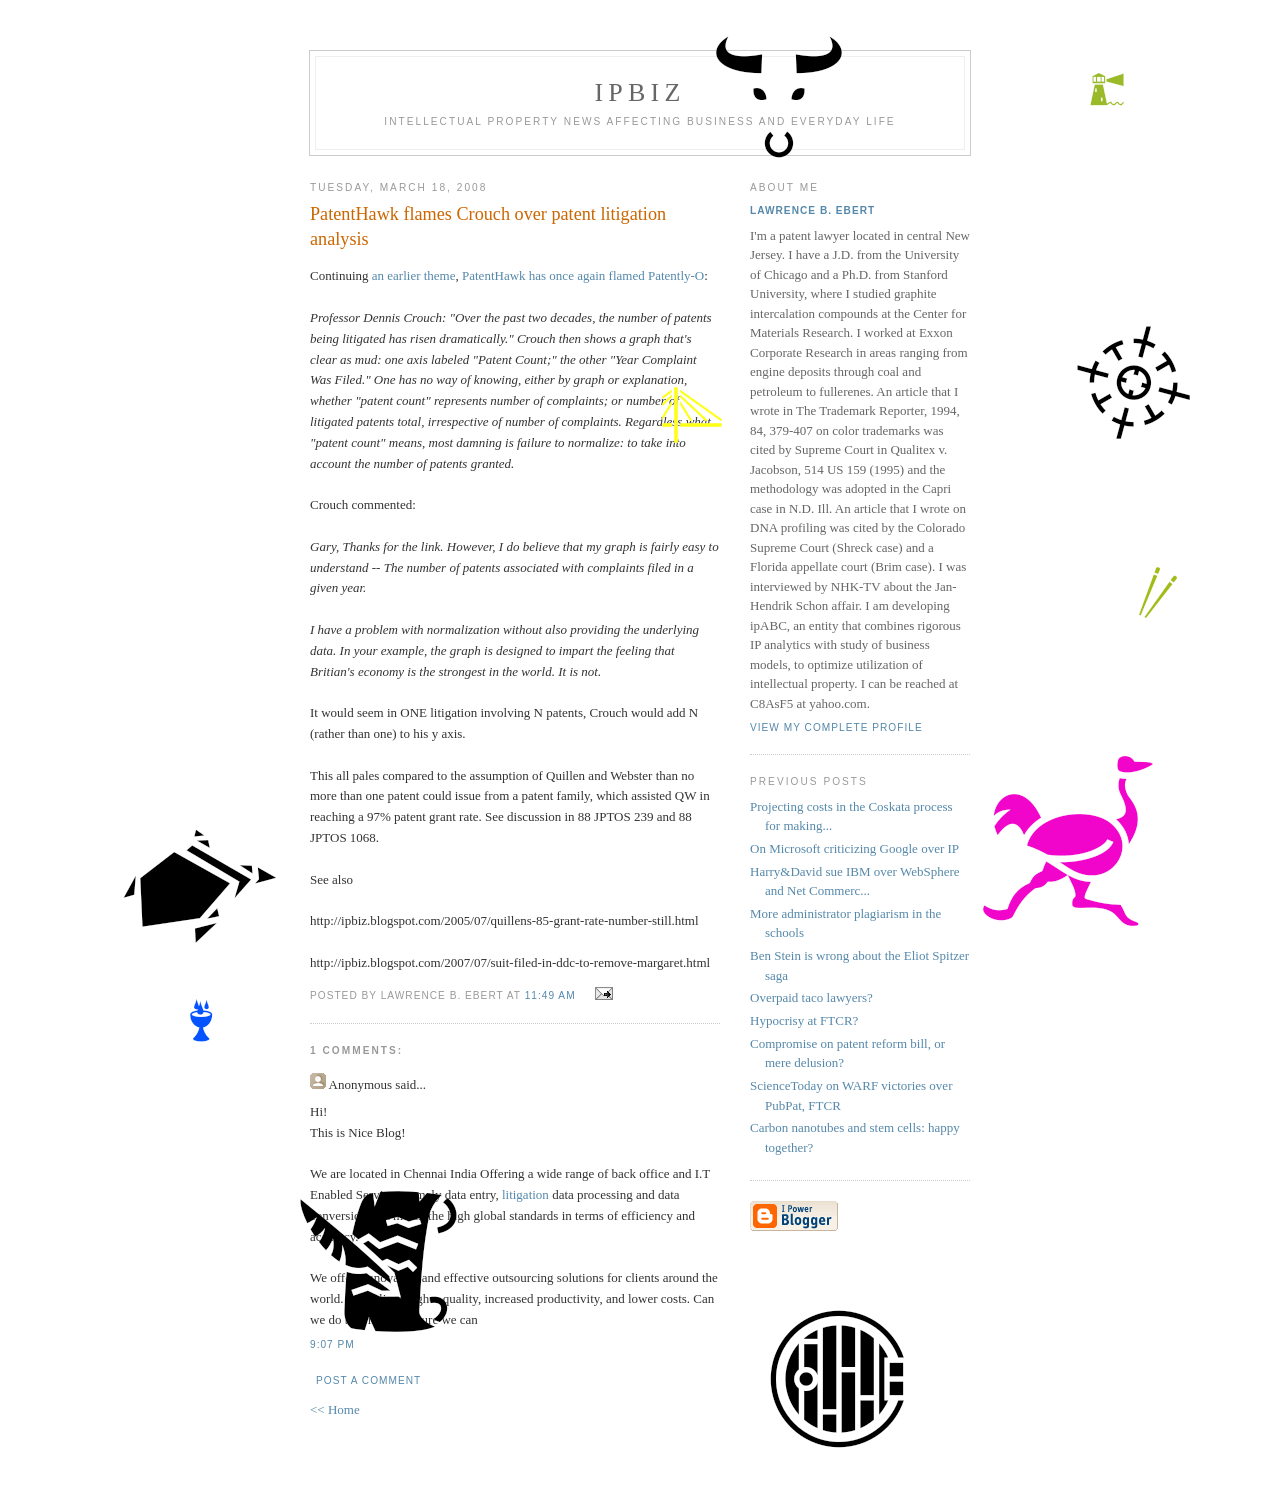 The image size is (1280, 1502). I want to click on browse asian cuisine or restaurants, so click(1158, 593).